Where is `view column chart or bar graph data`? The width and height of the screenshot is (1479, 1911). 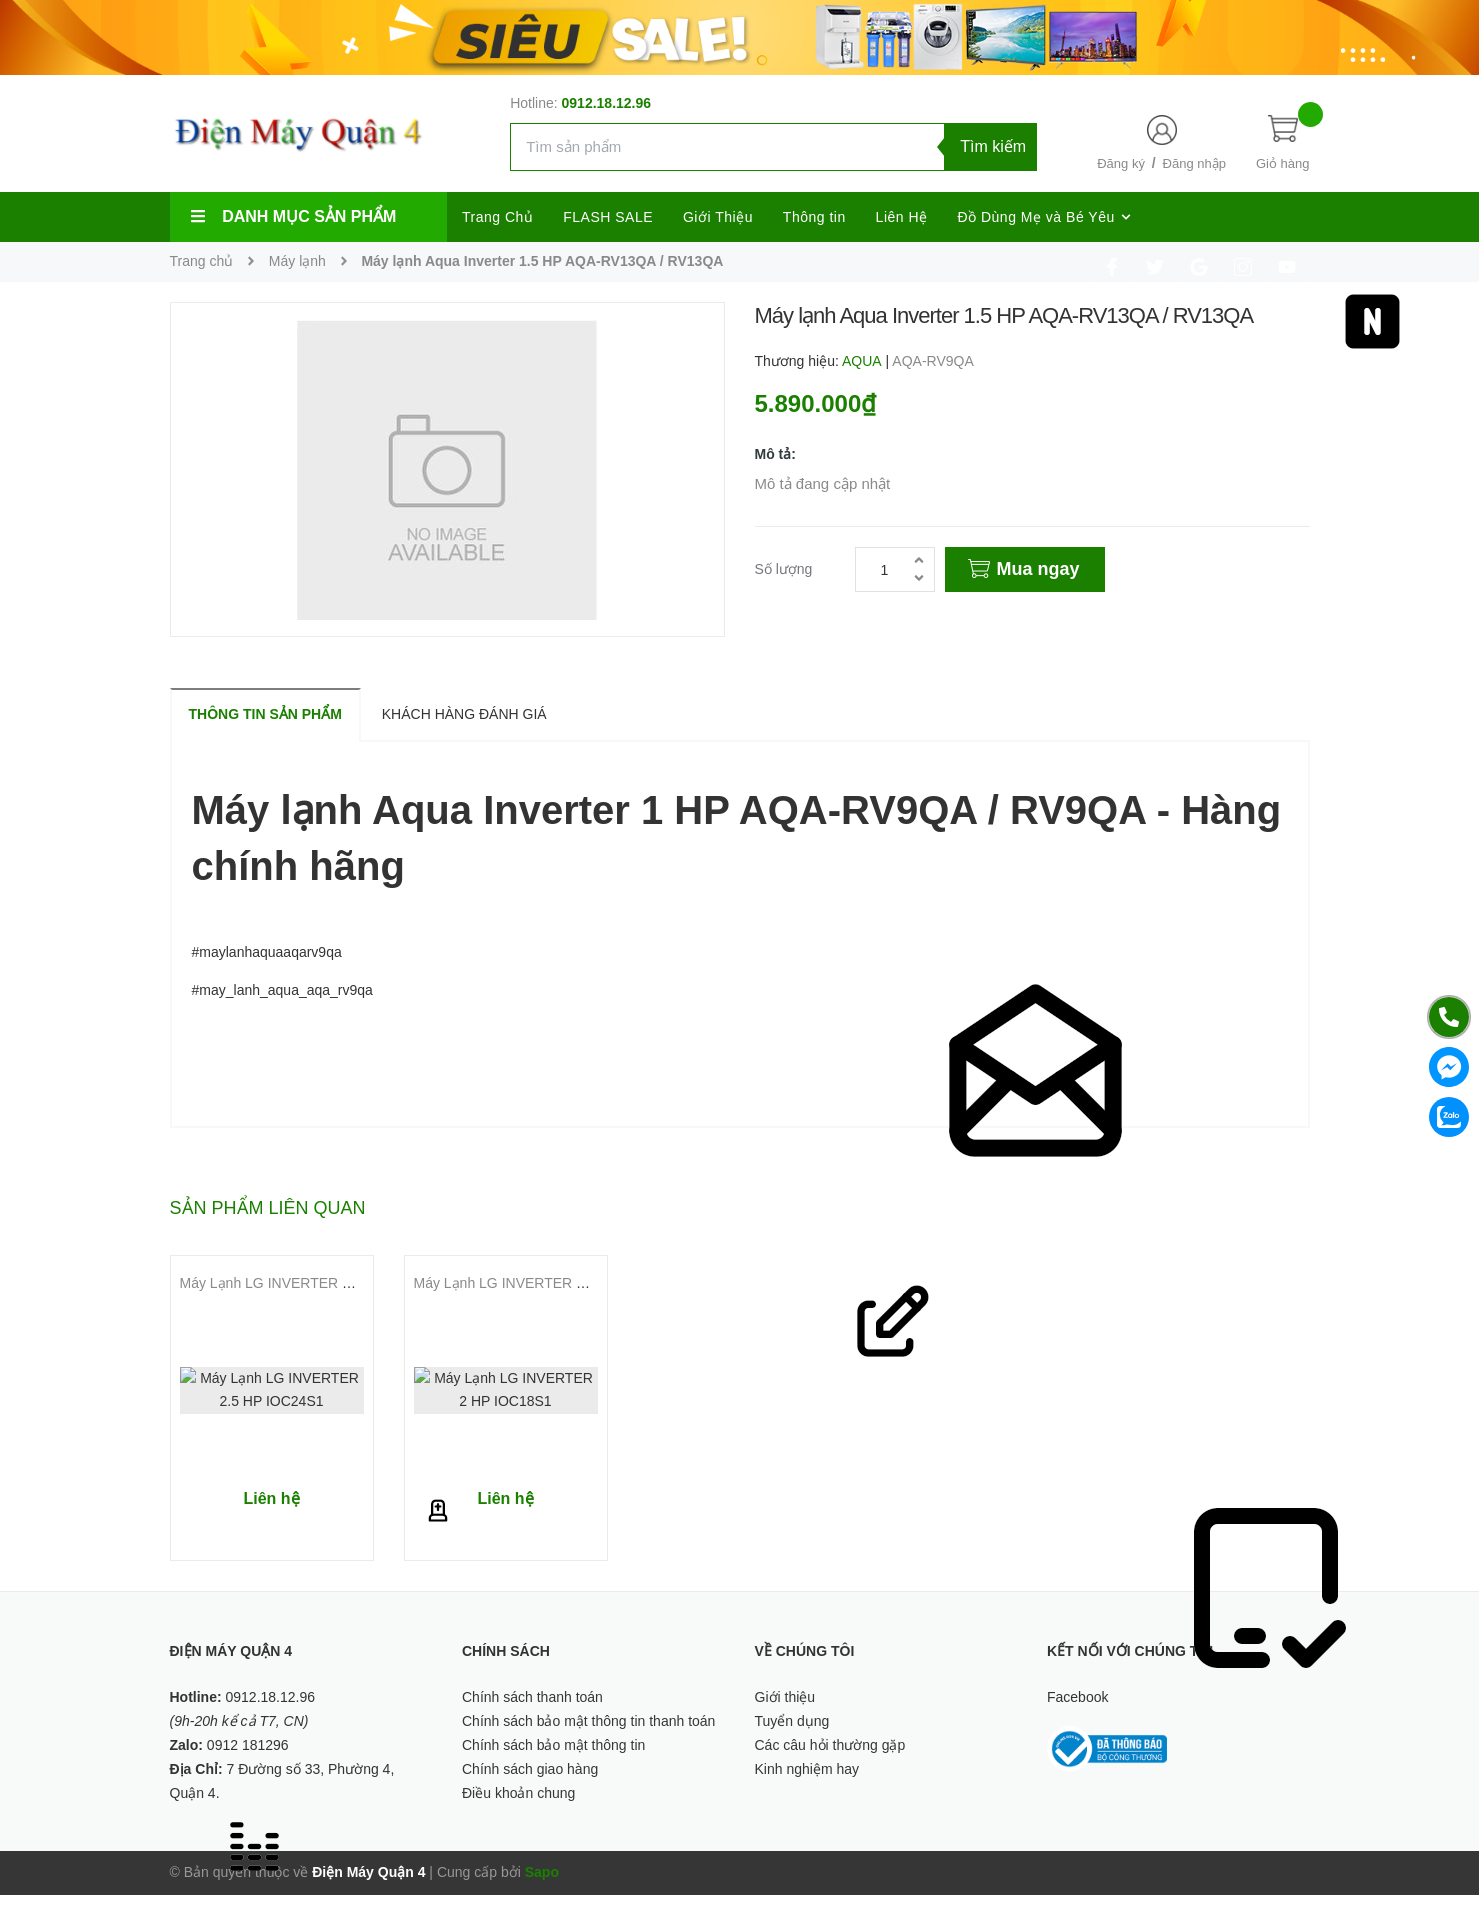 view column chart or bar graph data is located at coordinates (254, 1846).